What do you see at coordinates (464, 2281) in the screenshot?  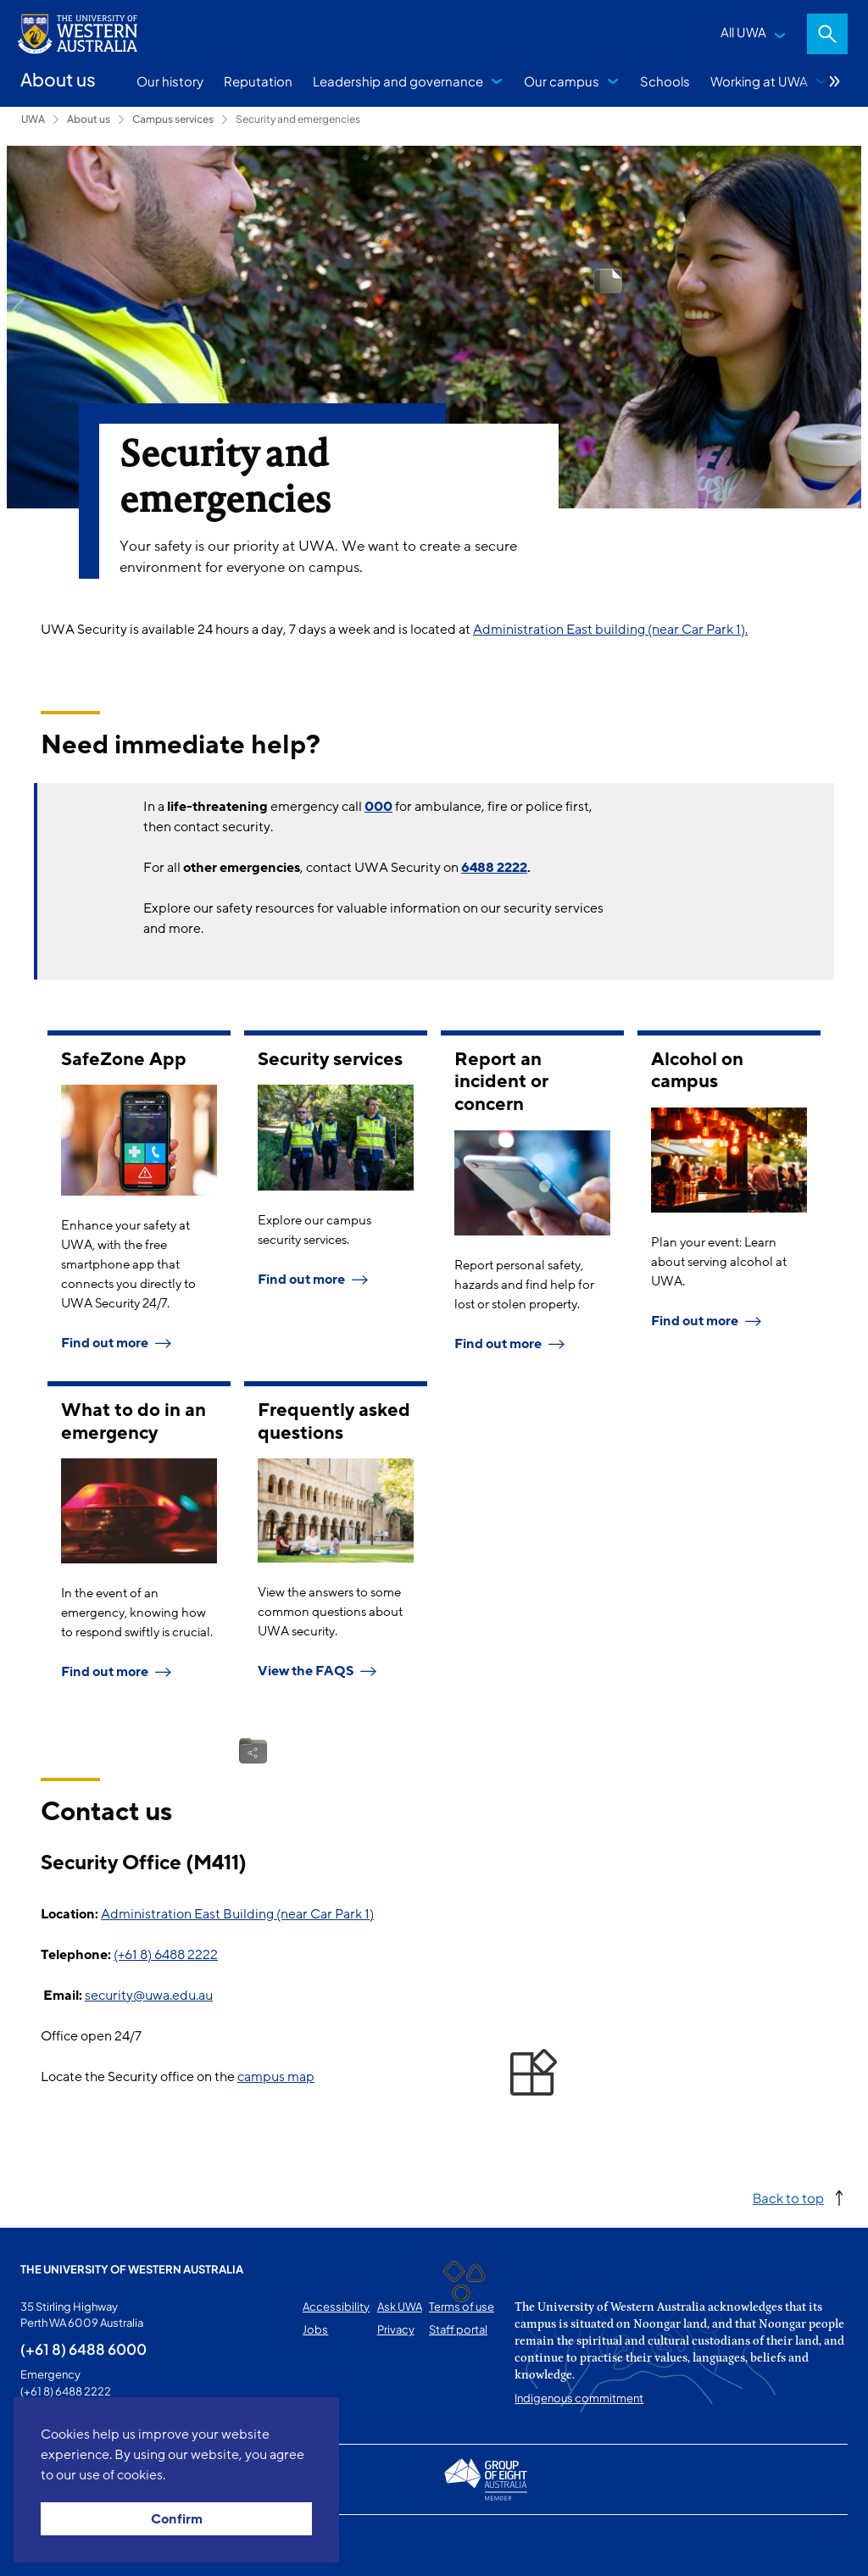 I see `access symbols and special characters` at bounding box center [464, 2281].